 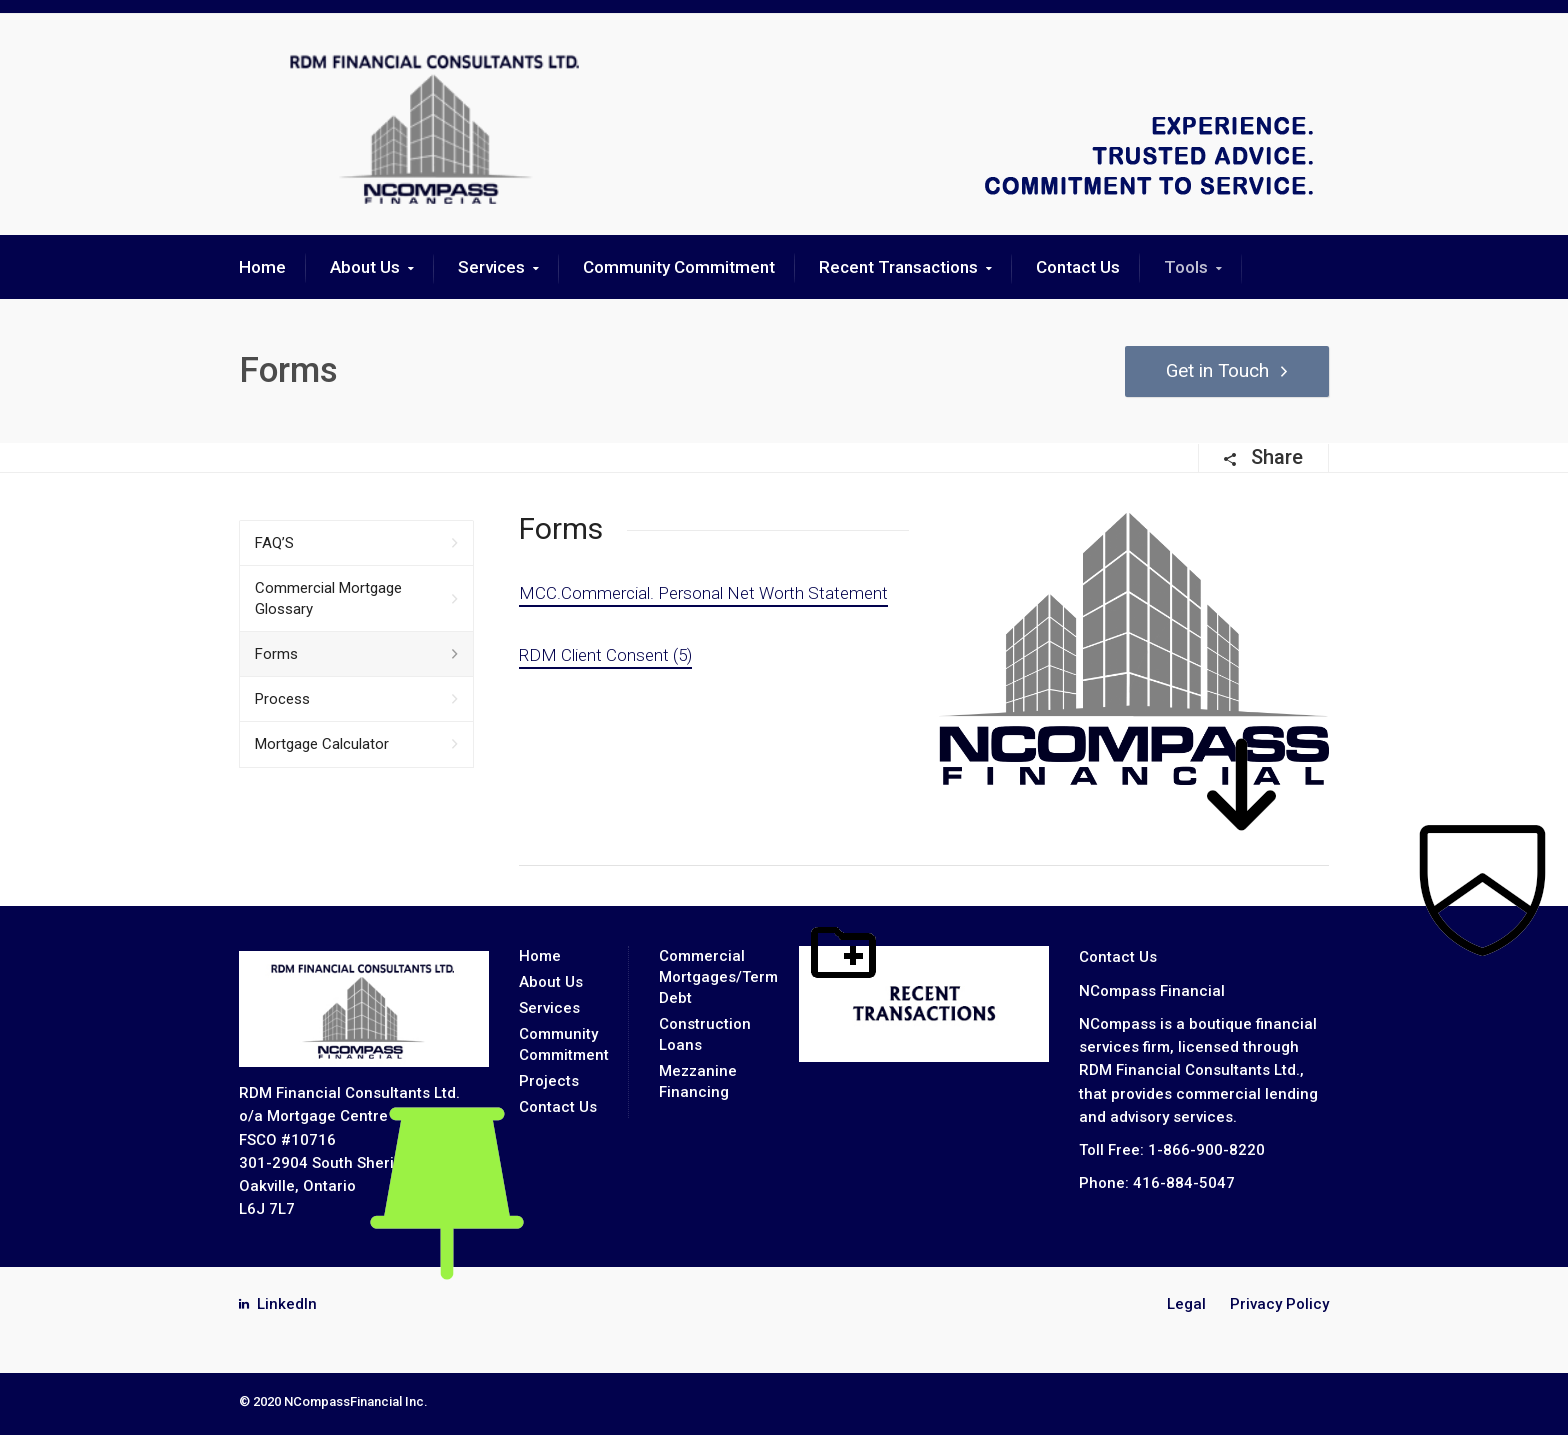 I want to click on create a new folder, so click(x=843, y=952).